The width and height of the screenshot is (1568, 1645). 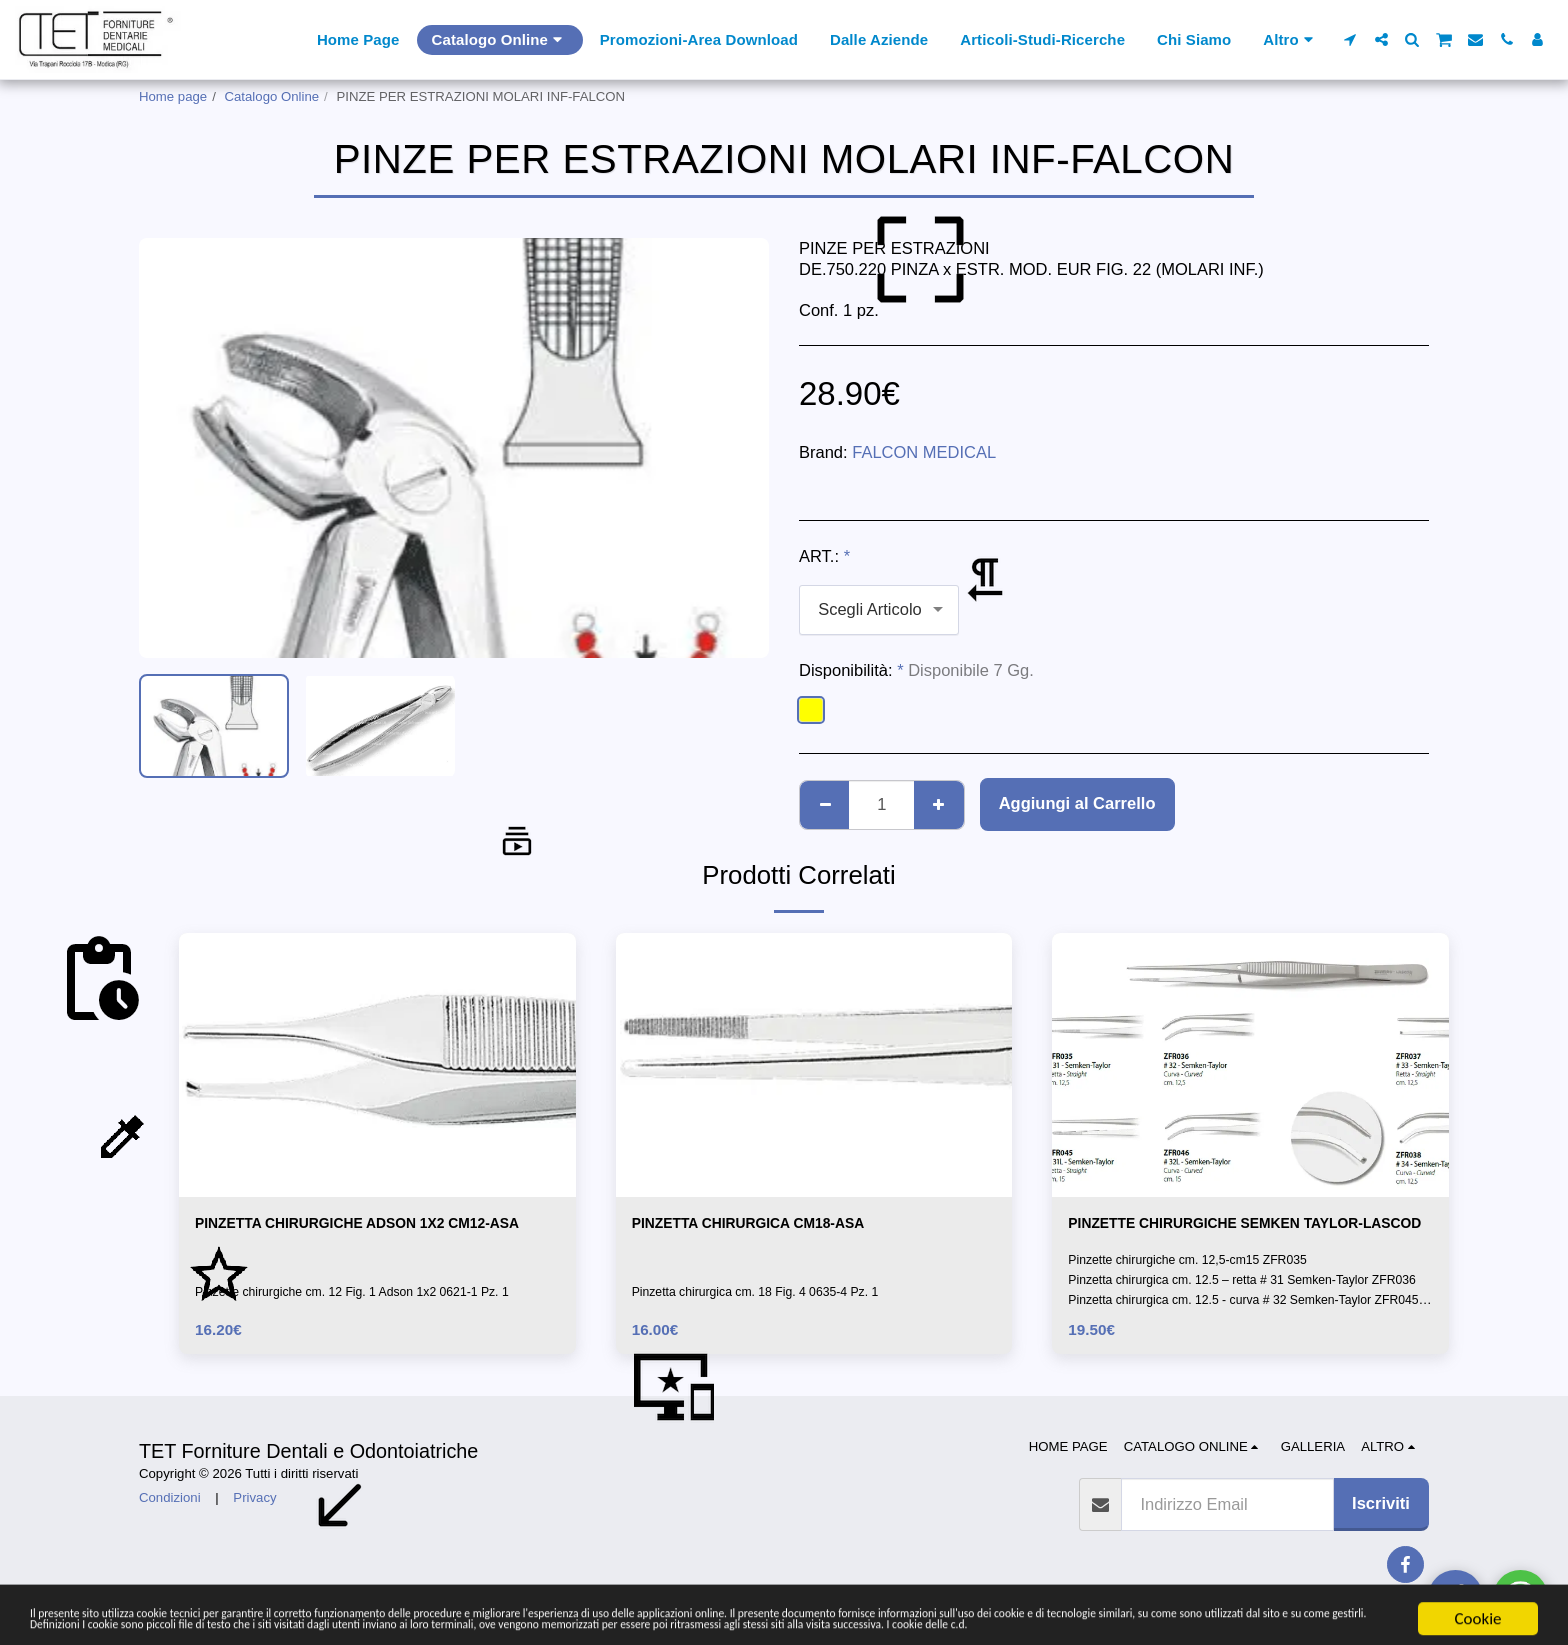 I want to click on pick a color from the image using the eyedropper tool, so click(x=122, y=1137).